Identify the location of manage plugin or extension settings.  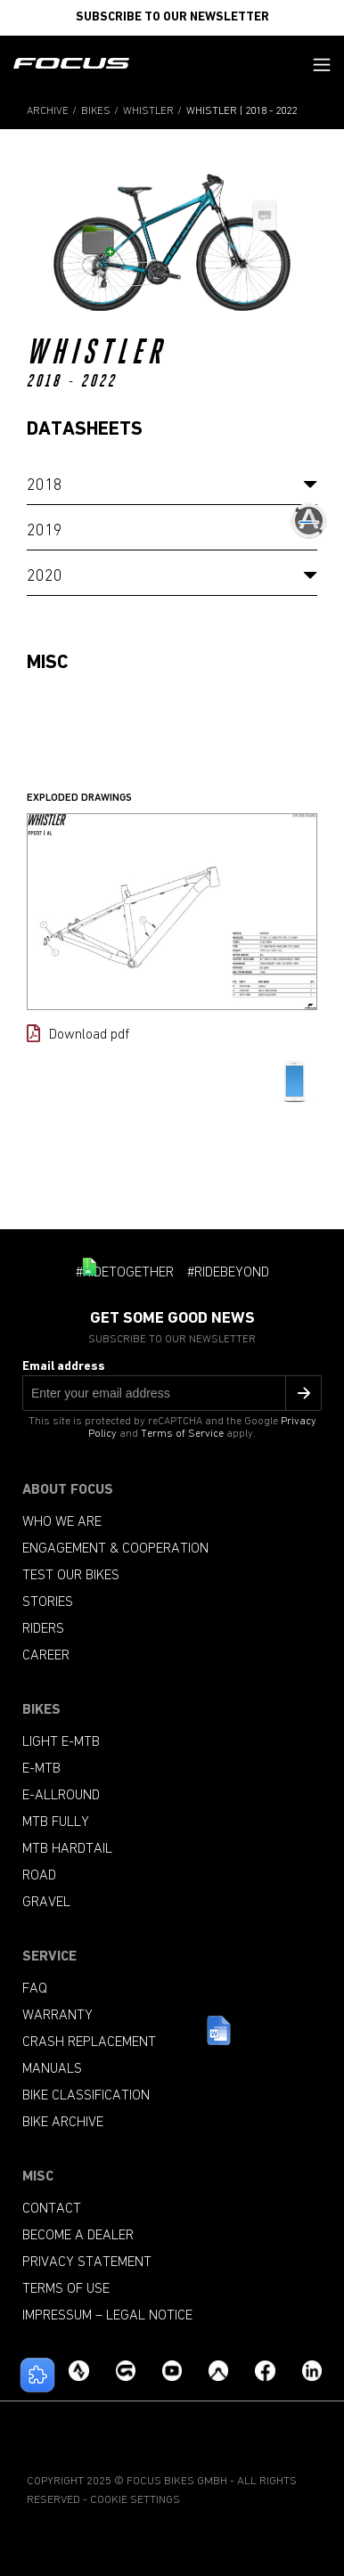
(37, 2376).